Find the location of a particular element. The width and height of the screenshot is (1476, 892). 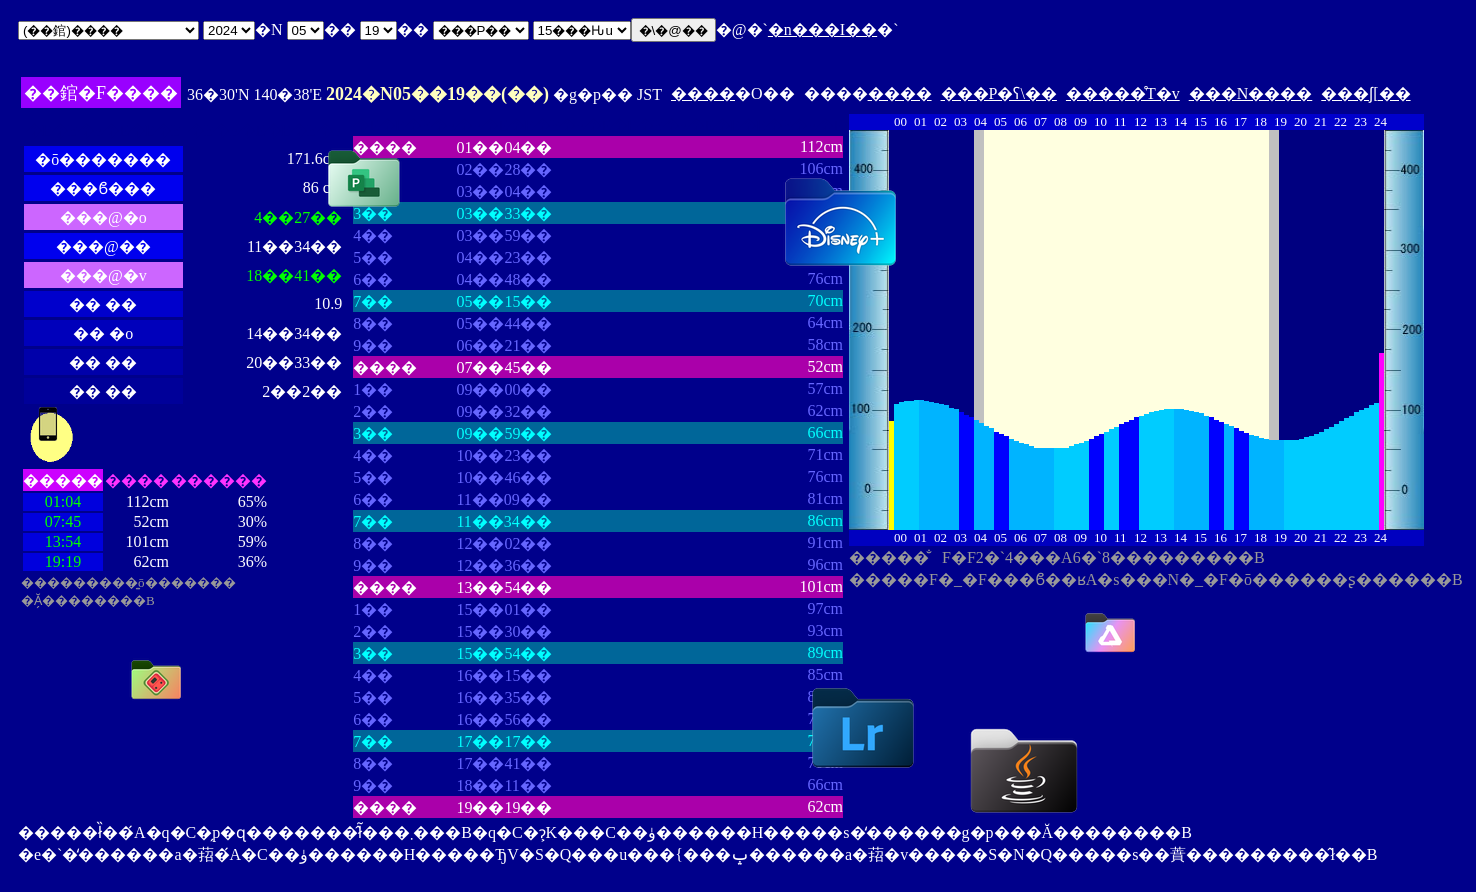

open Adobe Lightroom project folder is located at coordinates (862, 730).